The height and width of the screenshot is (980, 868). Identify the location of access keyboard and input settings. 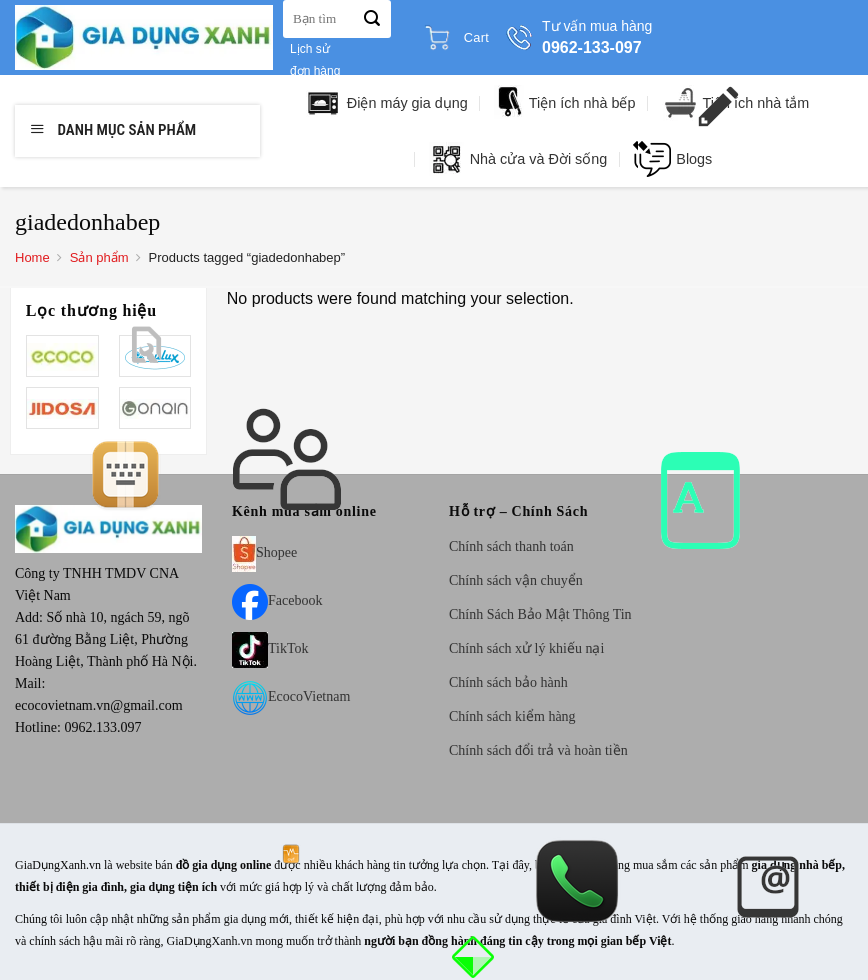
(768, 887).